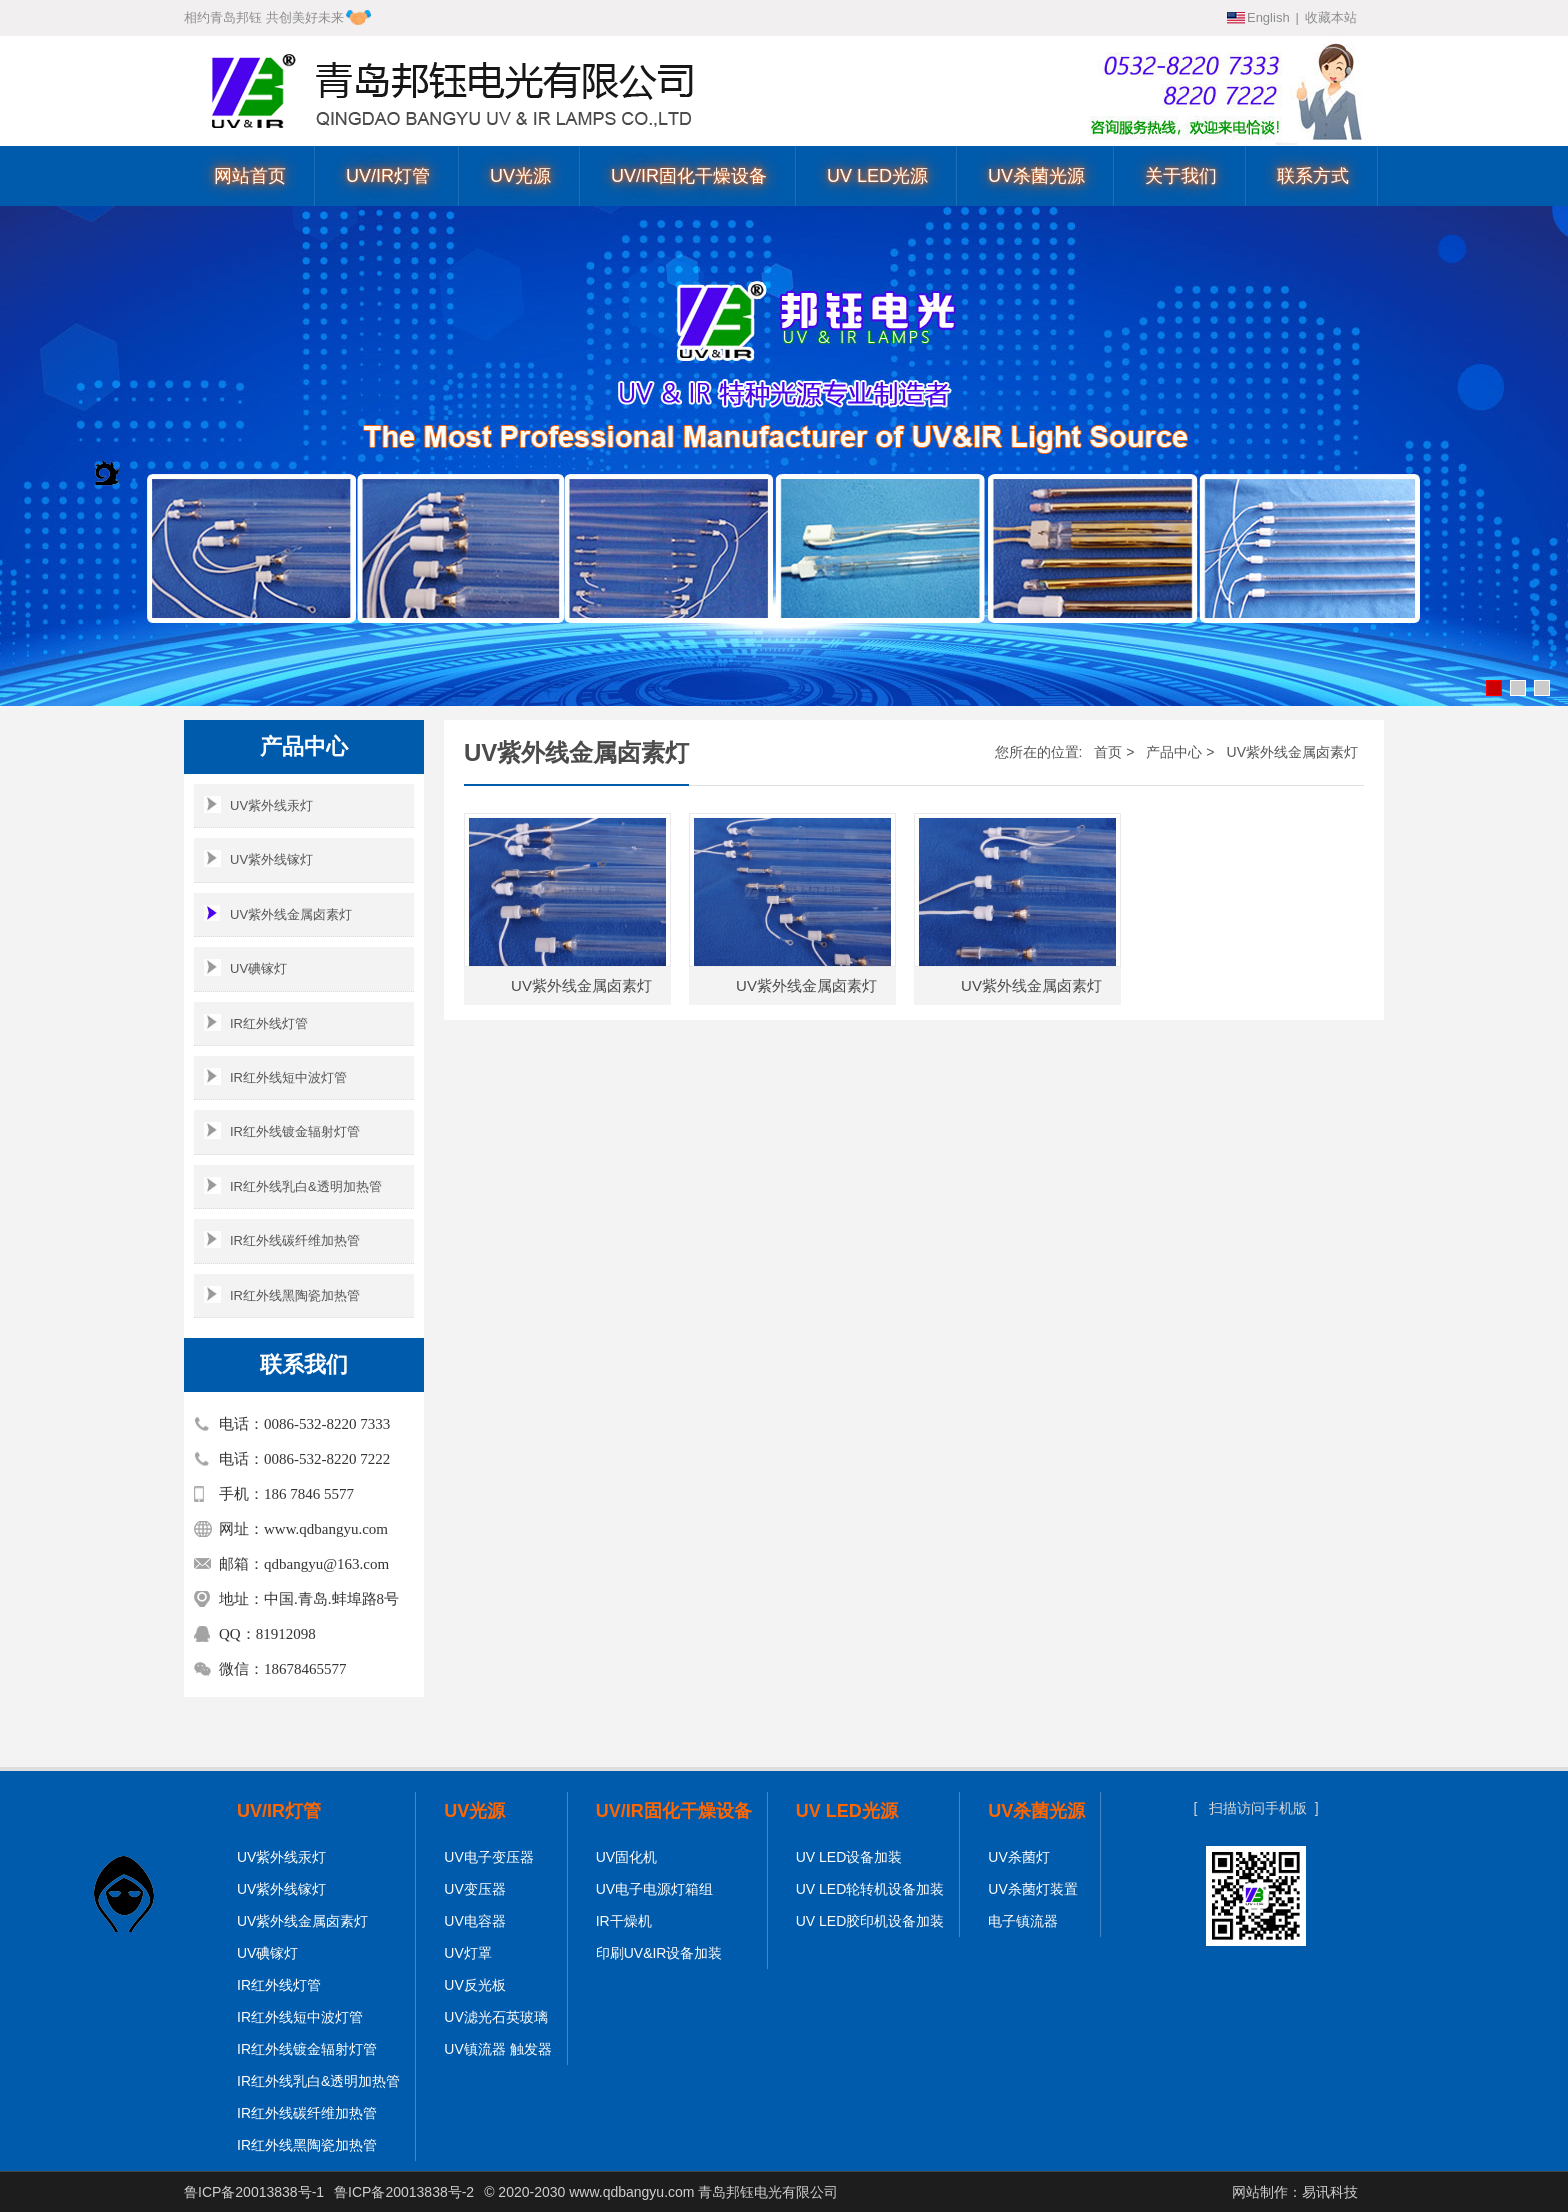 This screenshot has width=1568, height=2212. I want to click on select rogue or stealth character class, so click(124, 1894).